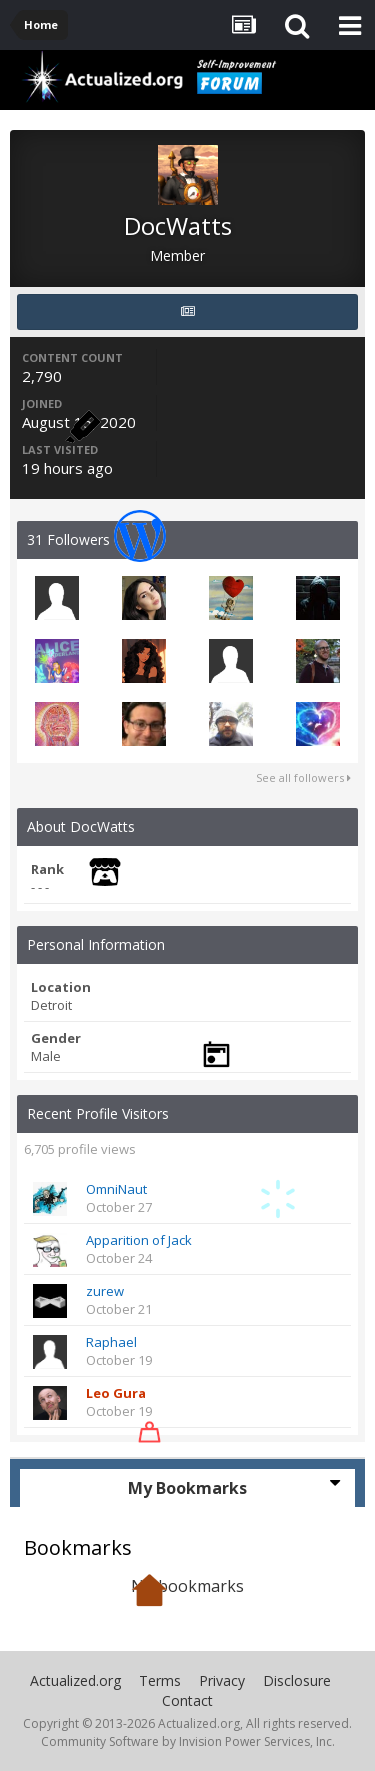  What do you see at coordinates (149, 1591) in the screenshot?
I see `navigate to home screen` at bounding box center [149, 1591].